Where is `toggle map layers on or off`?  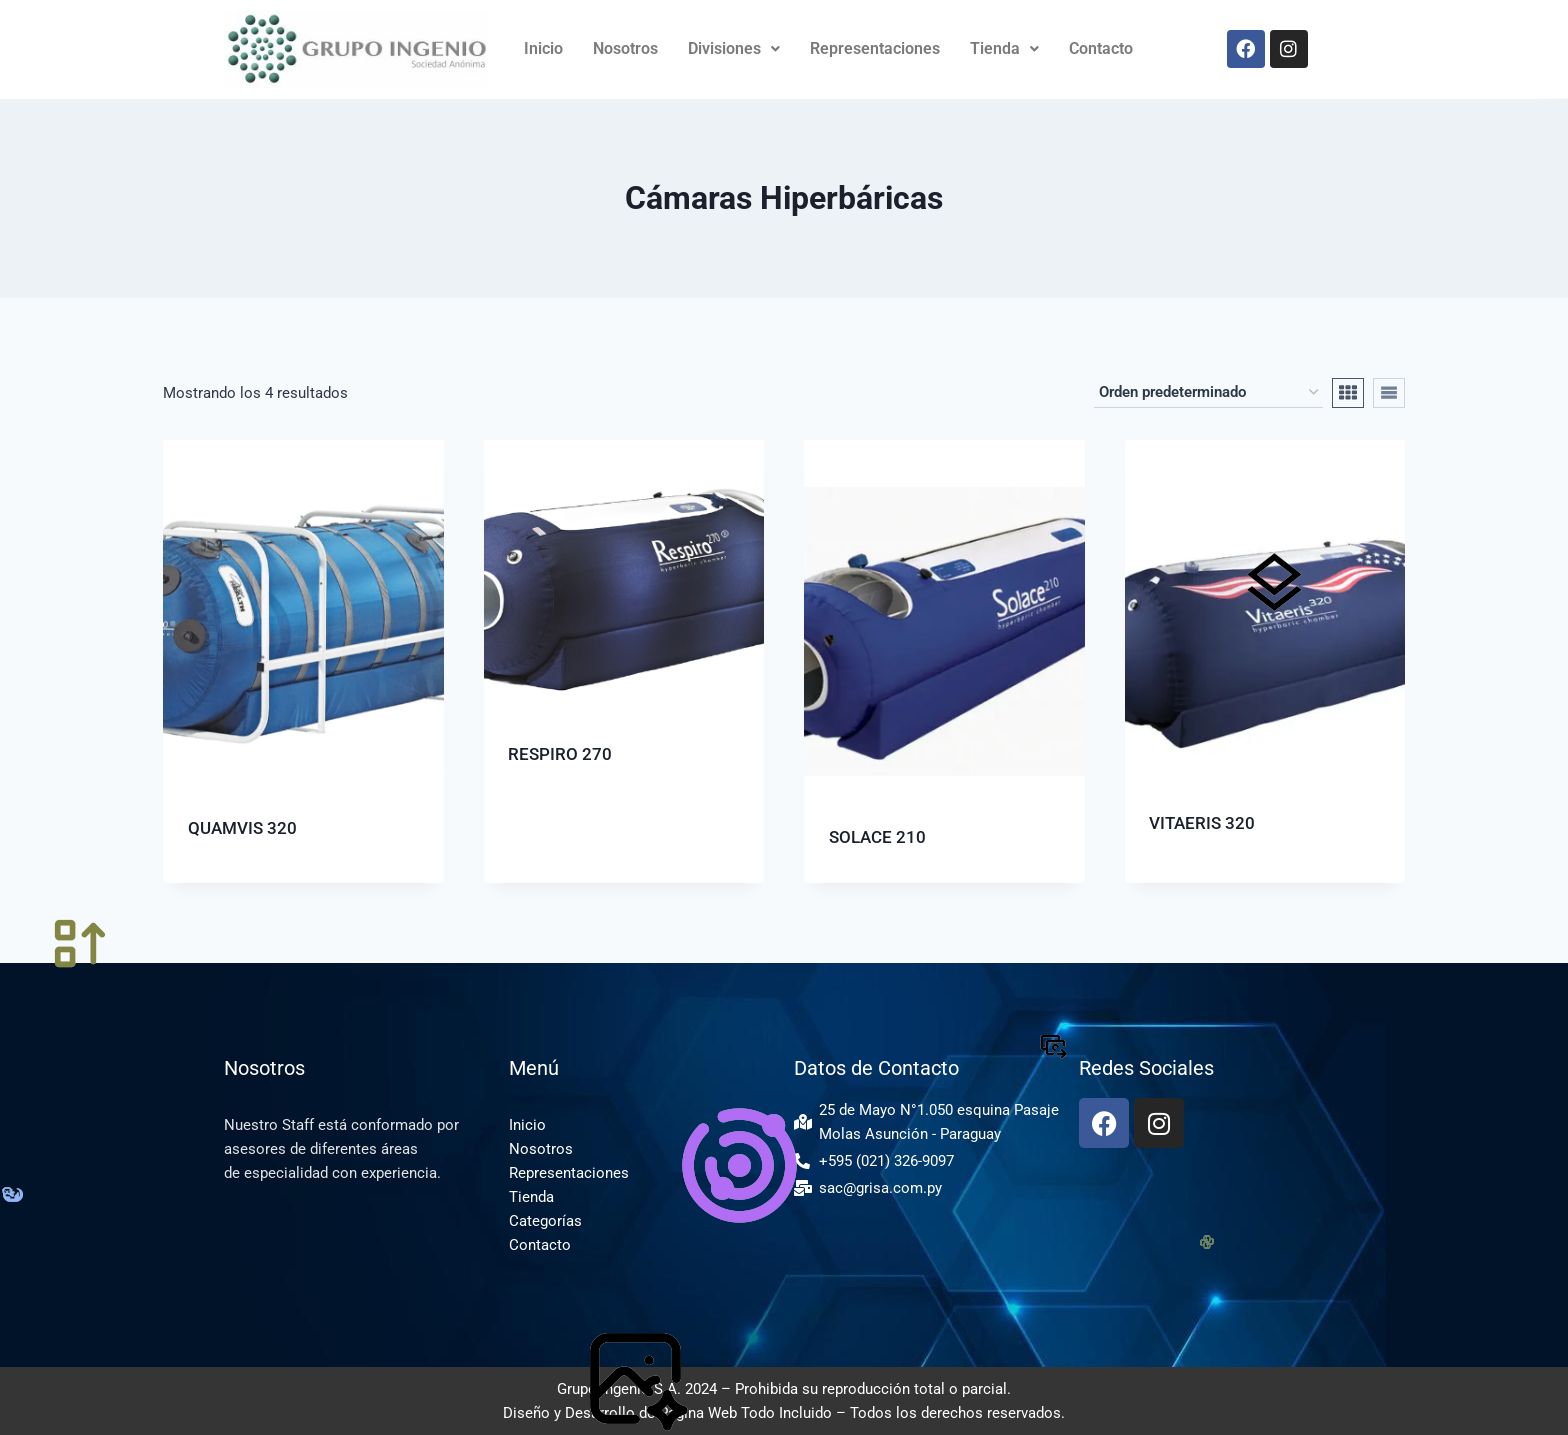
toggle map layers on or off is located at coordinates (1274, 583).